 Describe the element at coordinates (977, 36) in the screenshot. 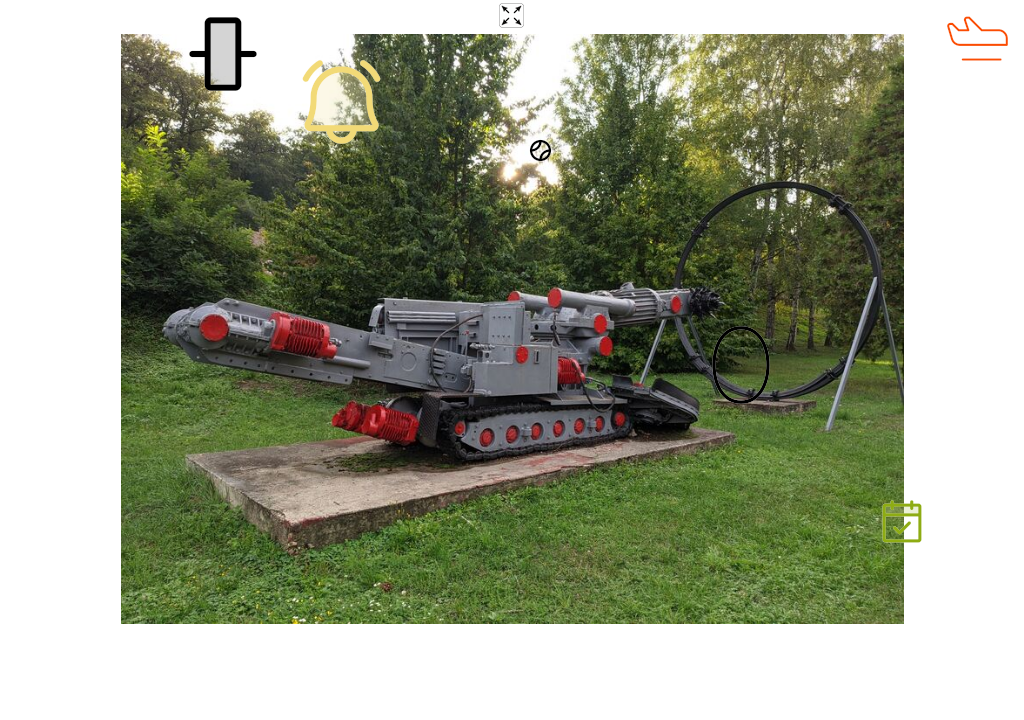

I see `indicates flight mode is active` at that location.